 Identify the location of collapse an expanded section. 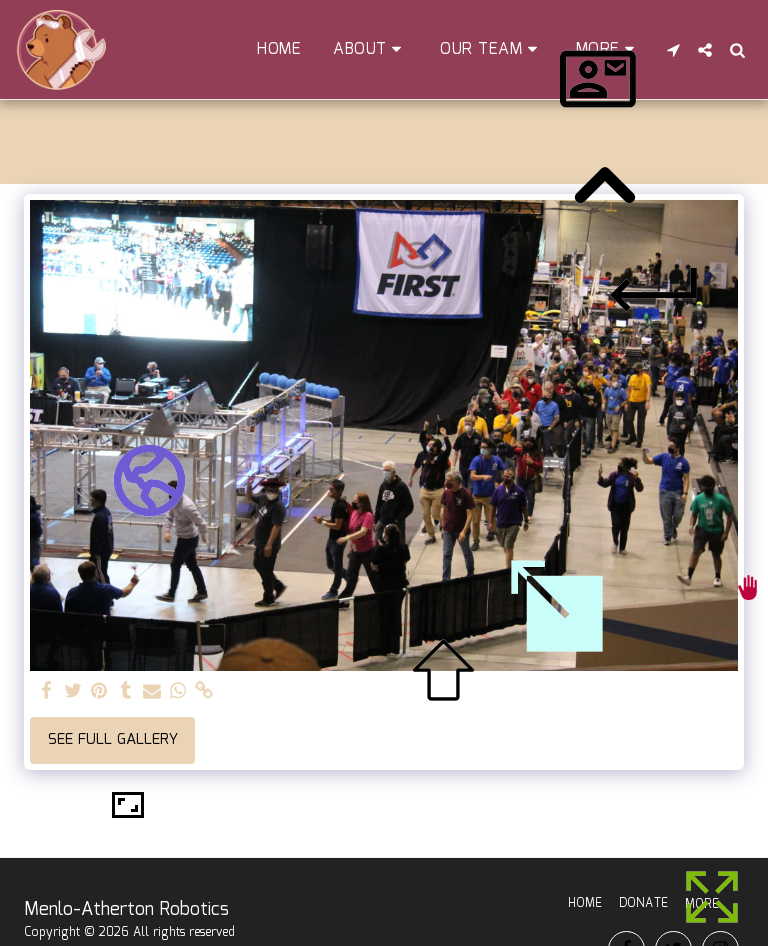
(605, 182).